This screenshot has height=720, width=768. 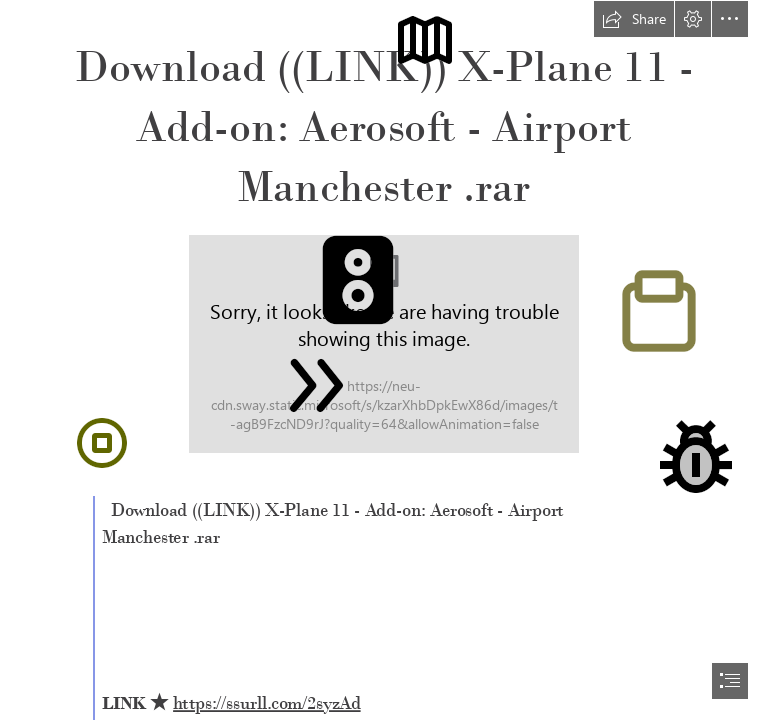 I want to click on stop media playback, so click(x=102, y=443).